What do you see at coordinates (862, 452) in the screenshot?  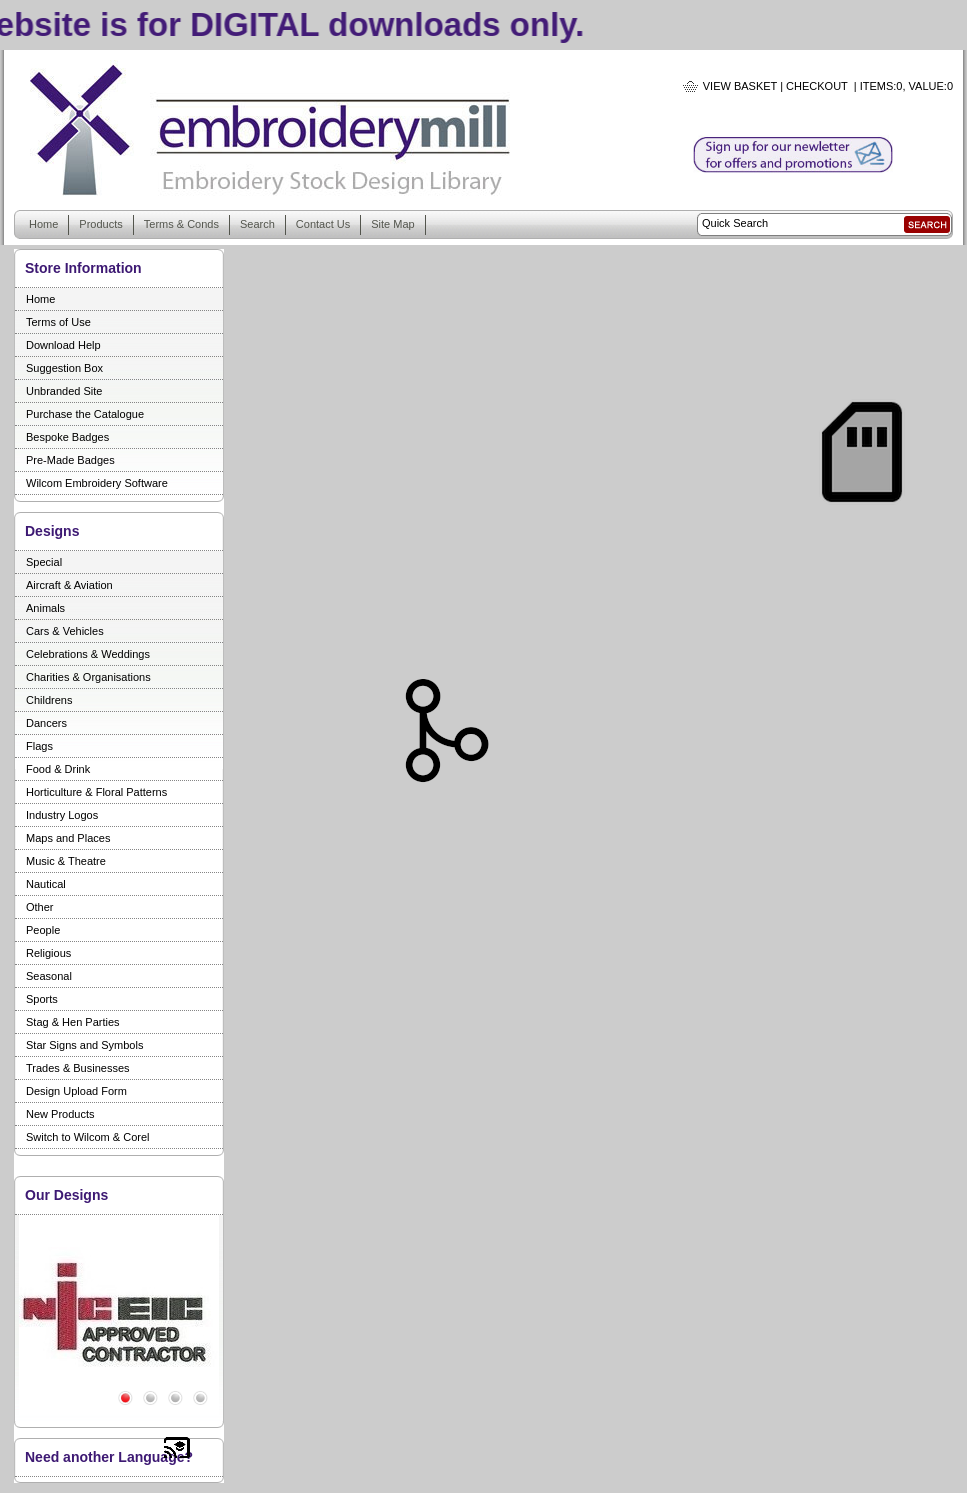 I see `access SD card storage` at bounding box center [862, 452].